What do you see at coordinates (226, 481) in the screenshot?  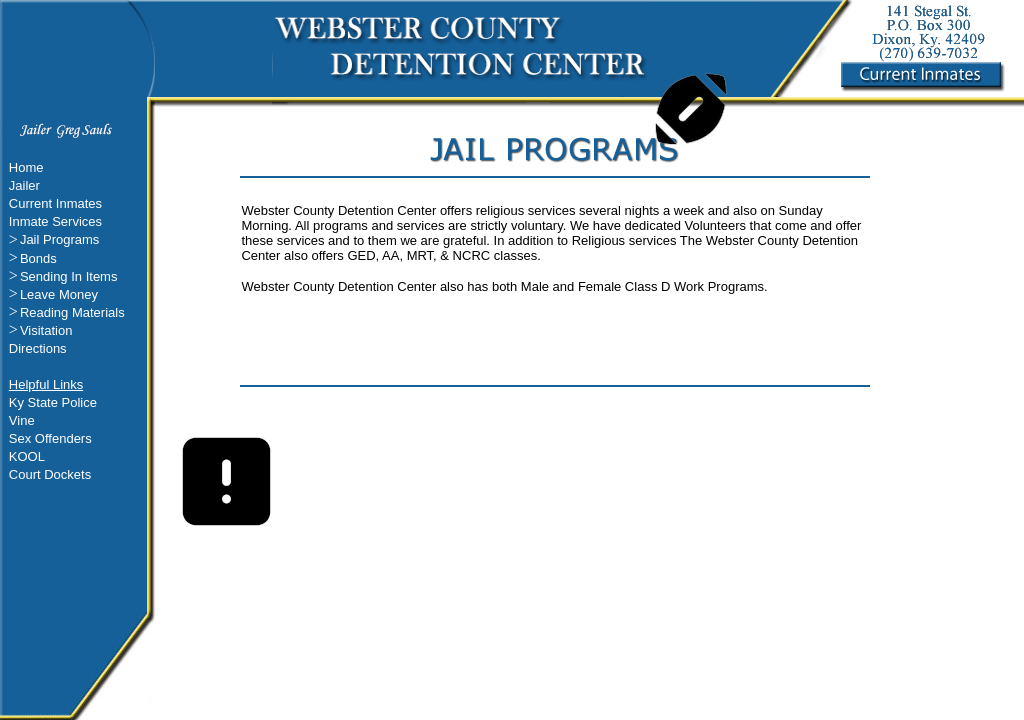 I see `indicates a warning or alert status` at bounding box center [226, 481].